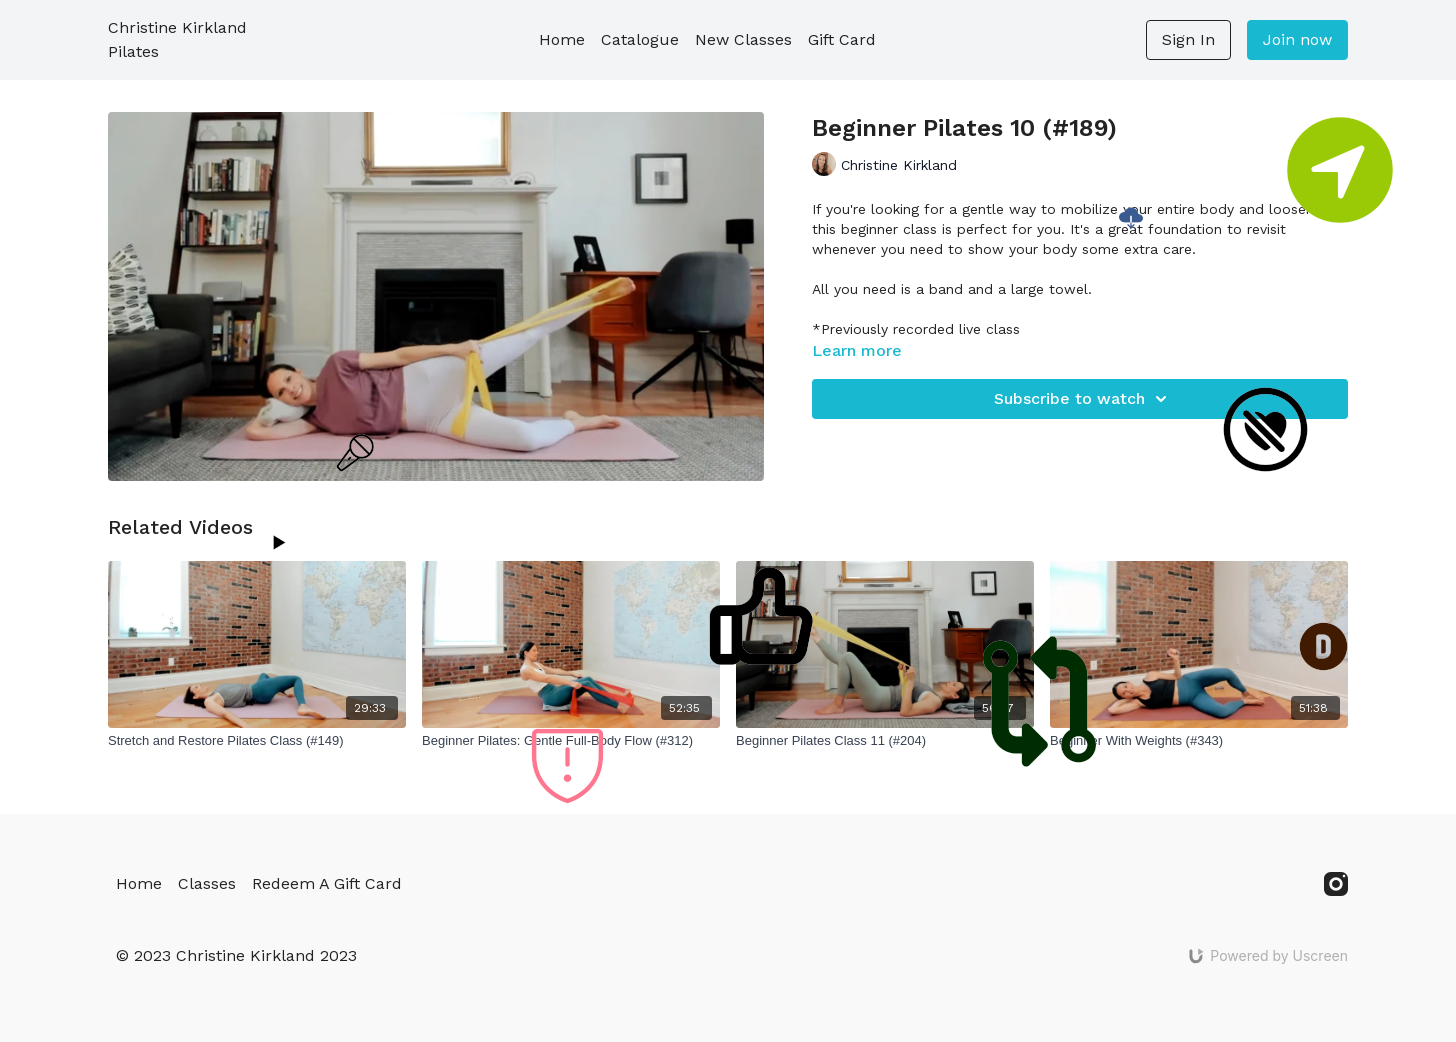 This screenshot has height=1042, width=1456. I want to click on security warning or potential threat detected, so click(567, 761).